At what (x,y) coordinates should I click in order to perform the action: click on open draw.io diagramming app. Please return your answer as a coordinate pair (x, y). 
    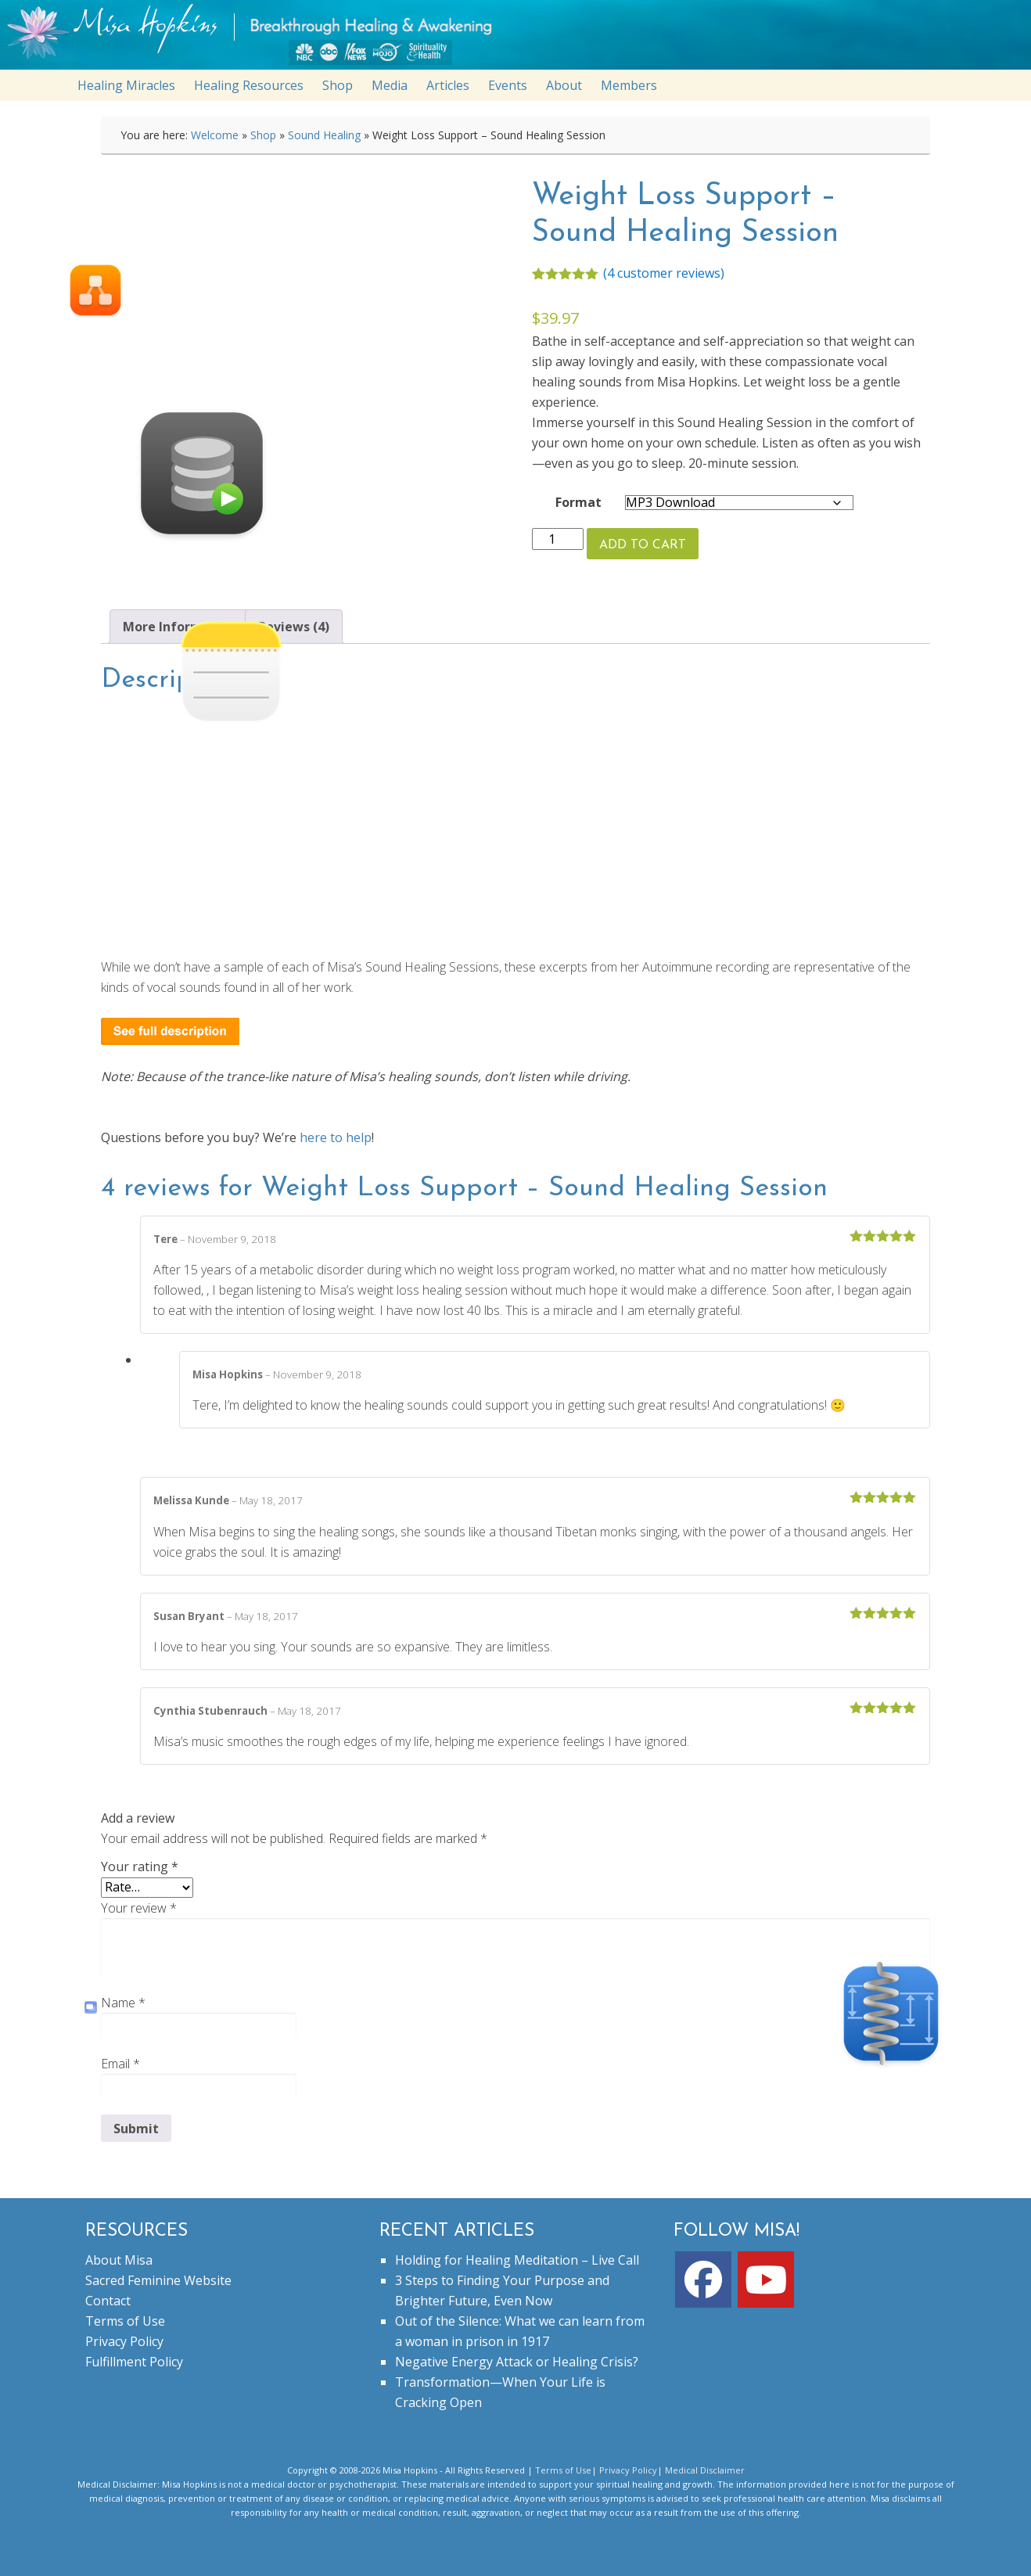
    Looking at the image, I should click on (95, 290).